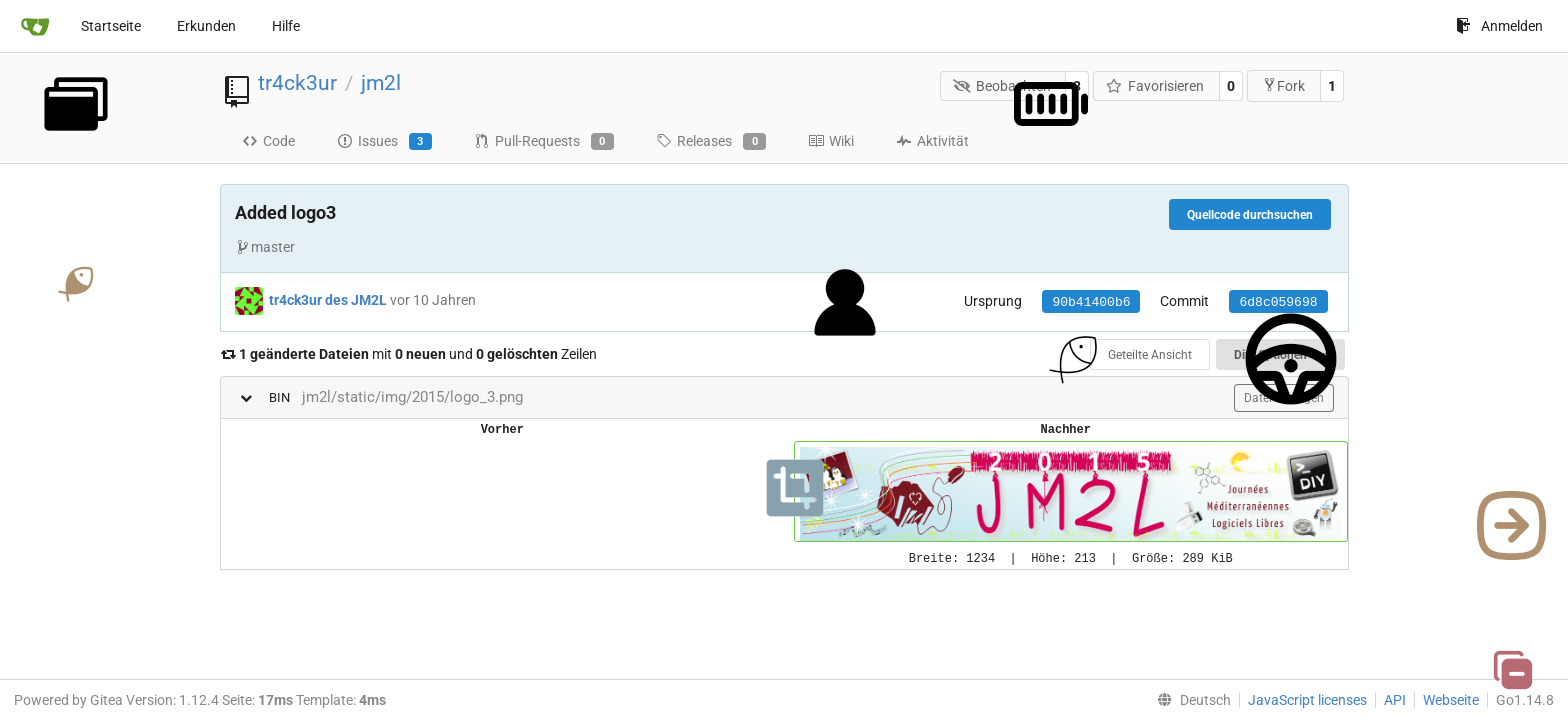  Describe the element at coordinates (845, 305) in the screenshot. I see `view your profile` at that location.